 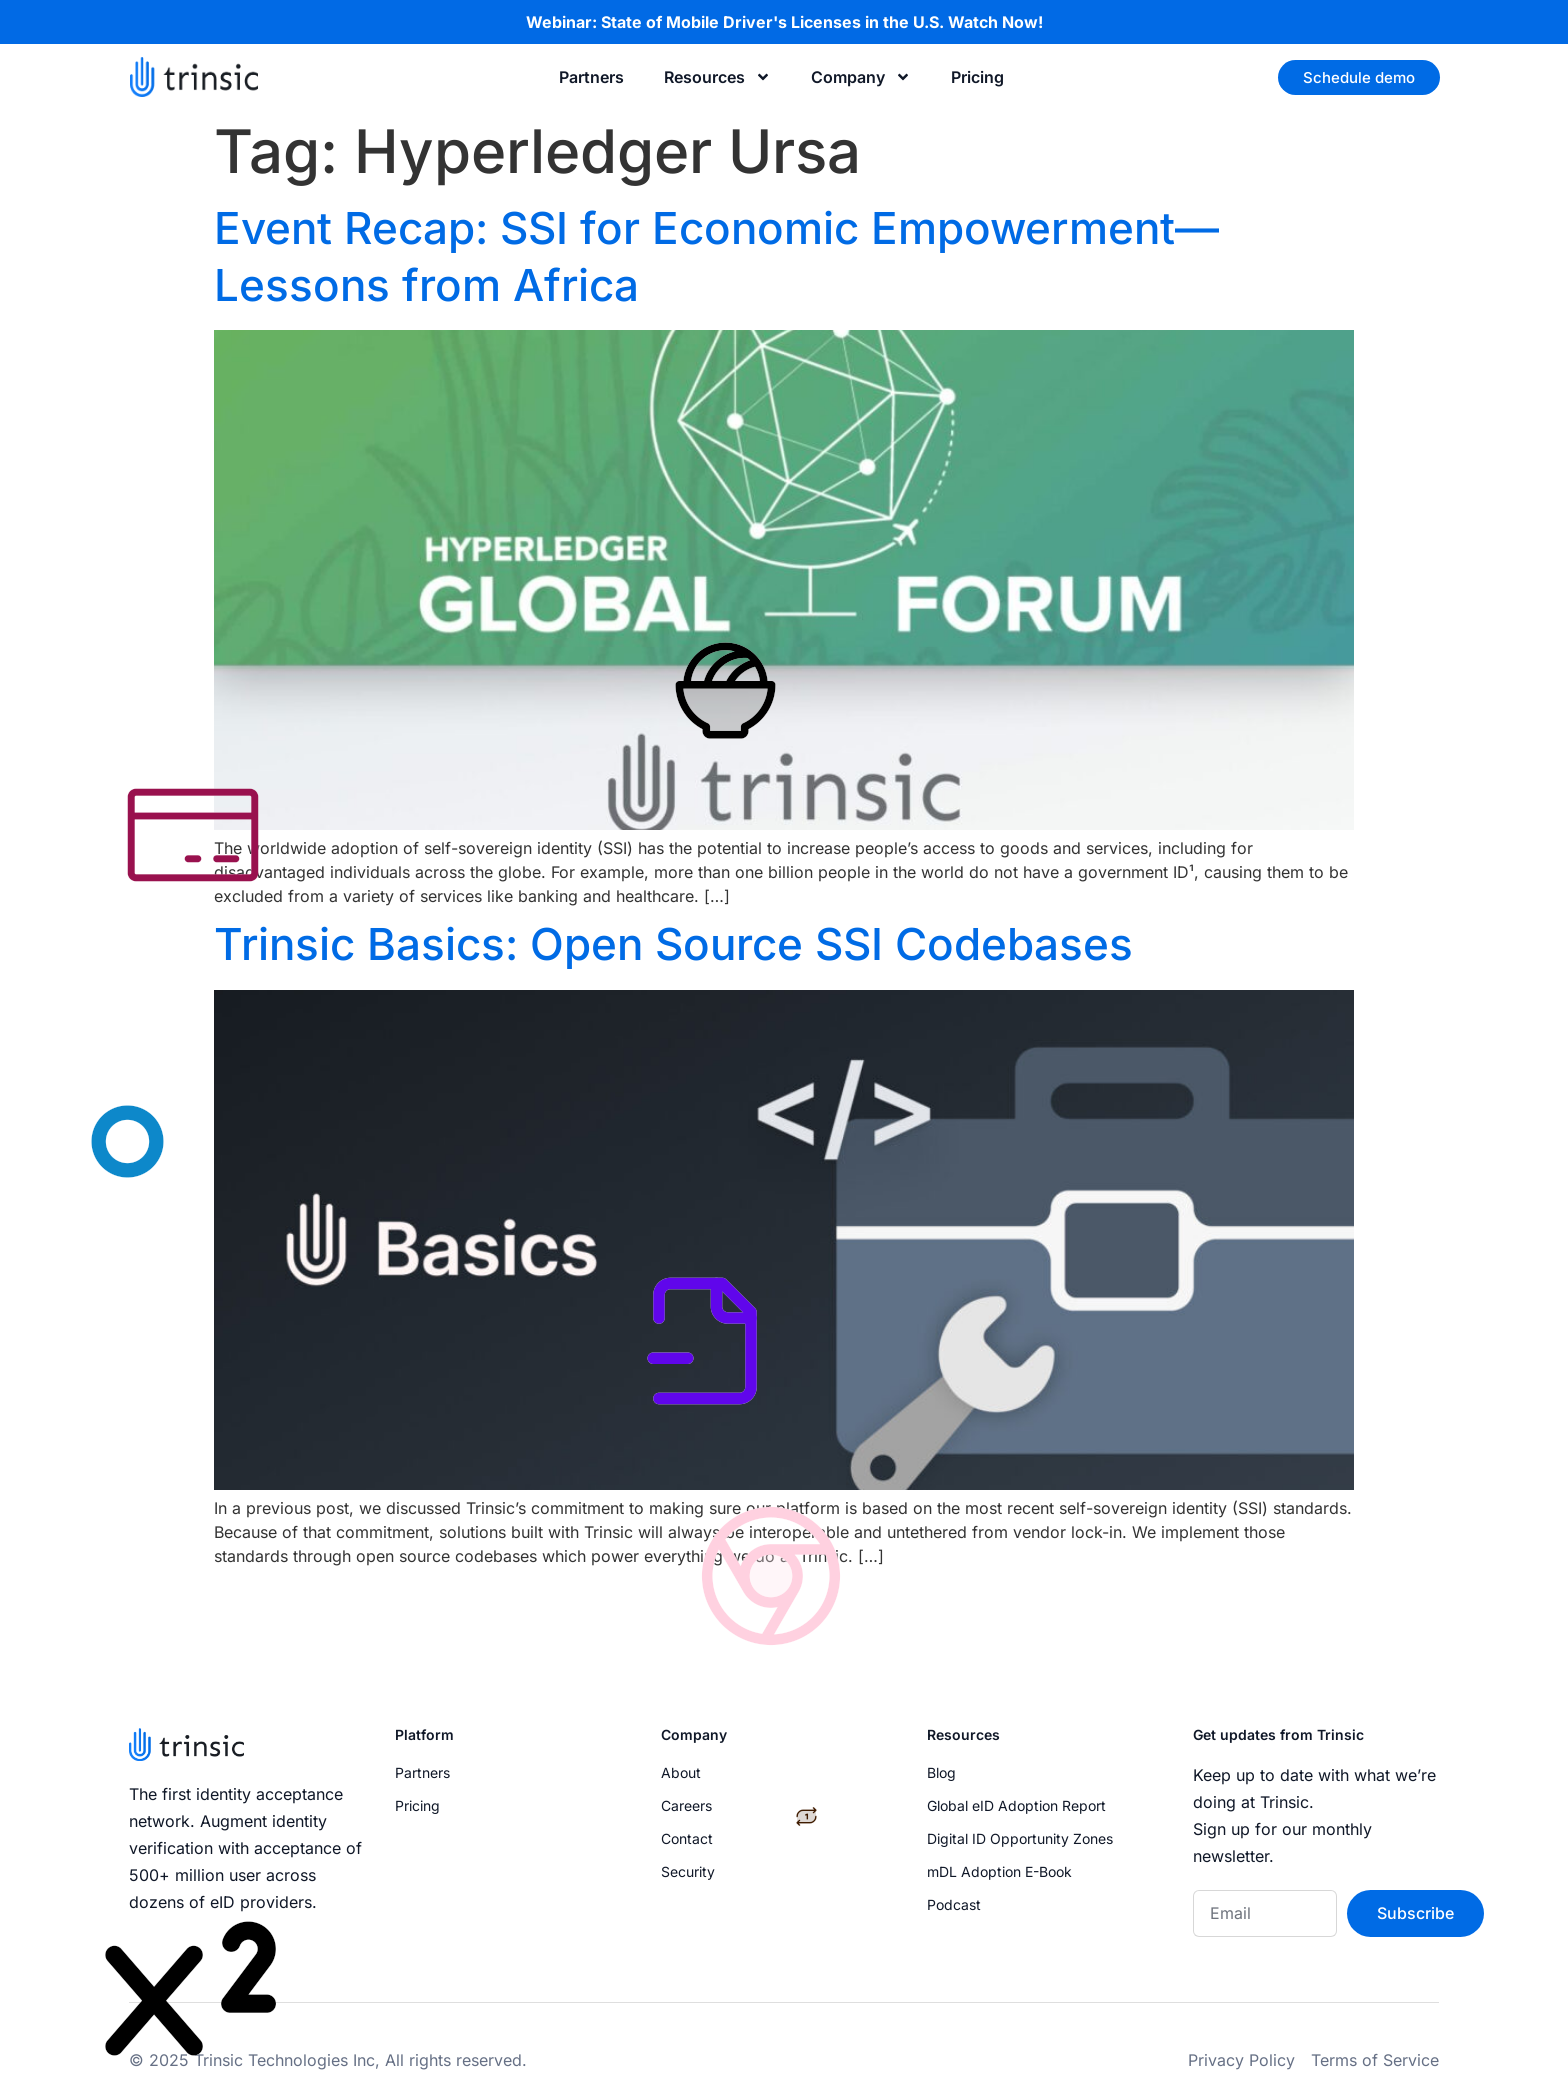 I want to click on repeat the current track once, so click(x=806, y=1816).